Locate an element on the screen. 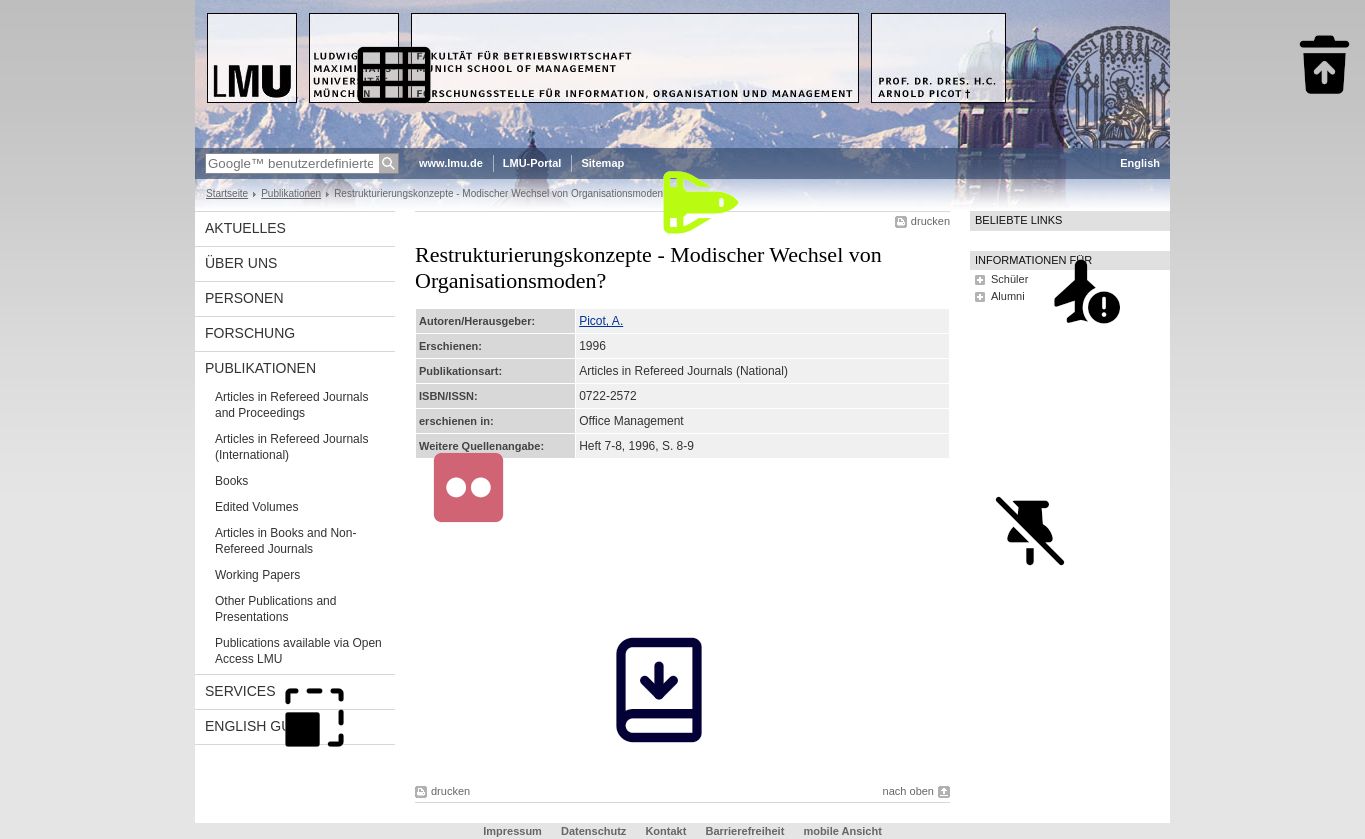  open flickr app is located at coordinates (468, 487).